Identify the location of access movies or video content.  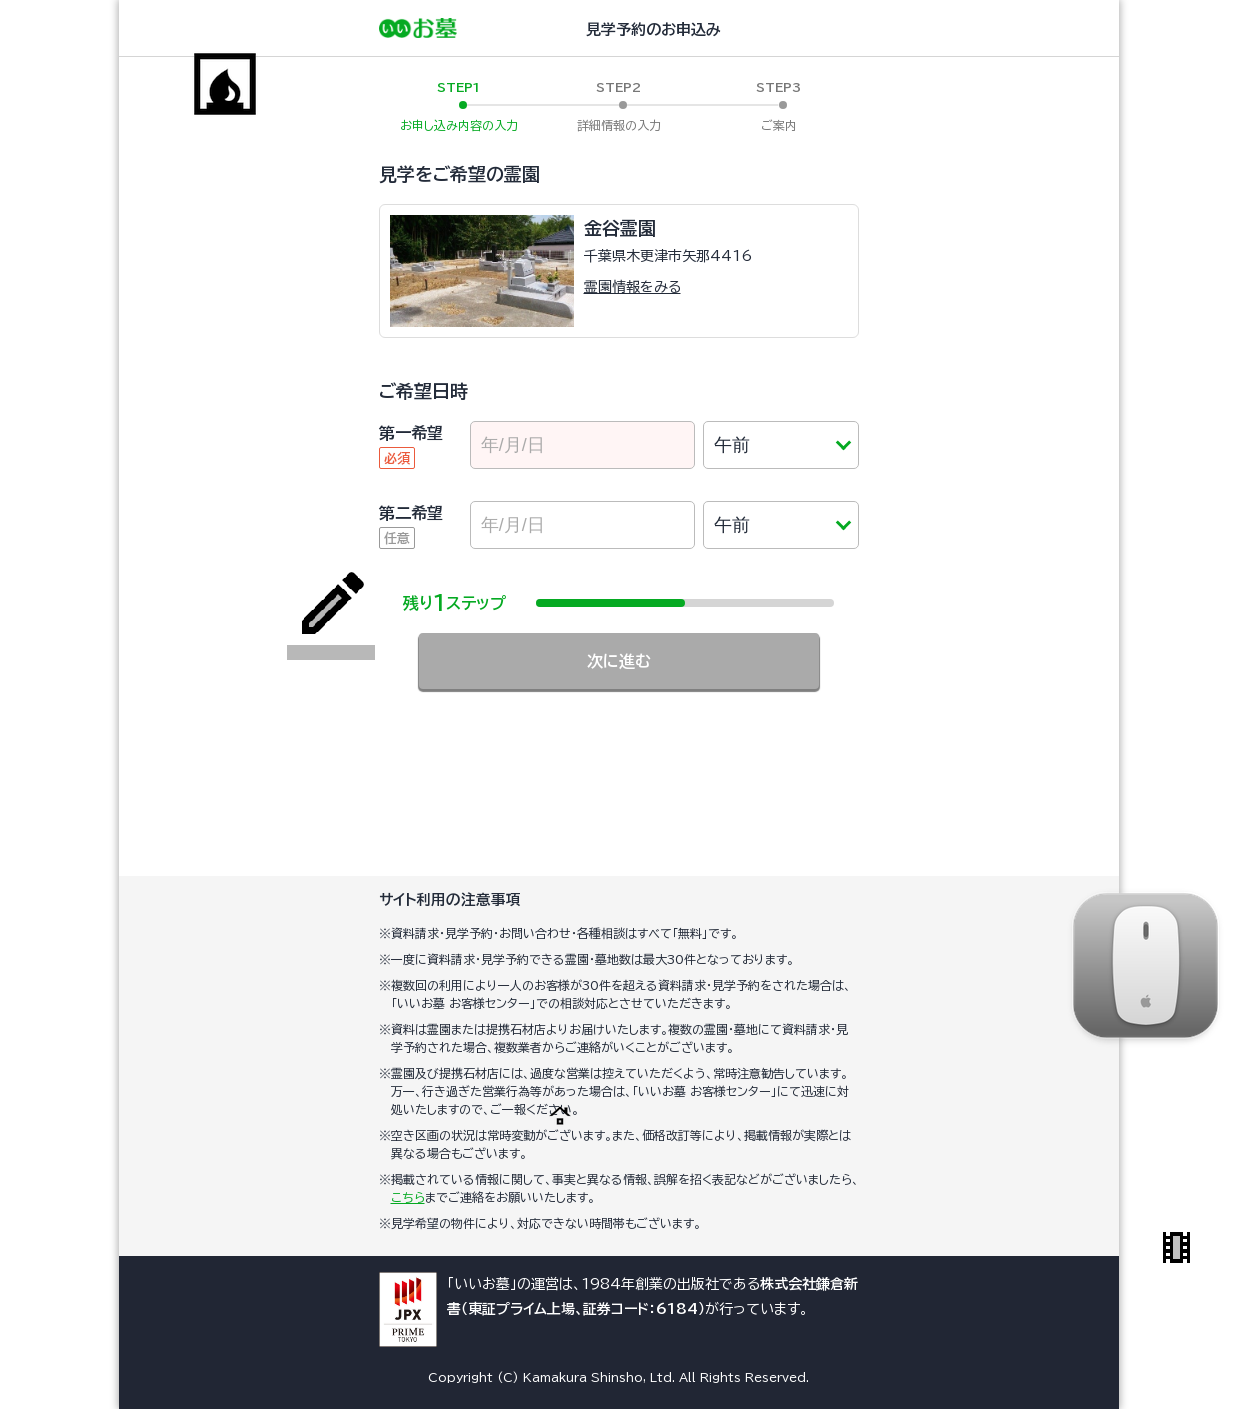
(1176, 1247).